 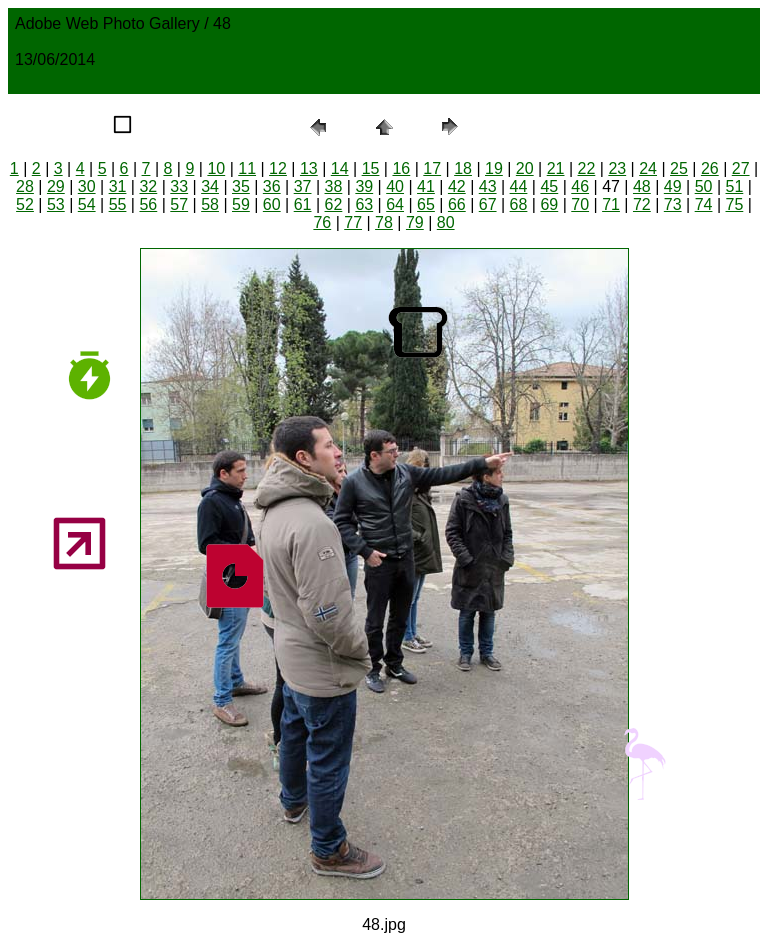 What do you see at coordinates (89, 376) in the screenshot?
I see `start a quick timer or speed countdown` at bounding box center [89, 376].